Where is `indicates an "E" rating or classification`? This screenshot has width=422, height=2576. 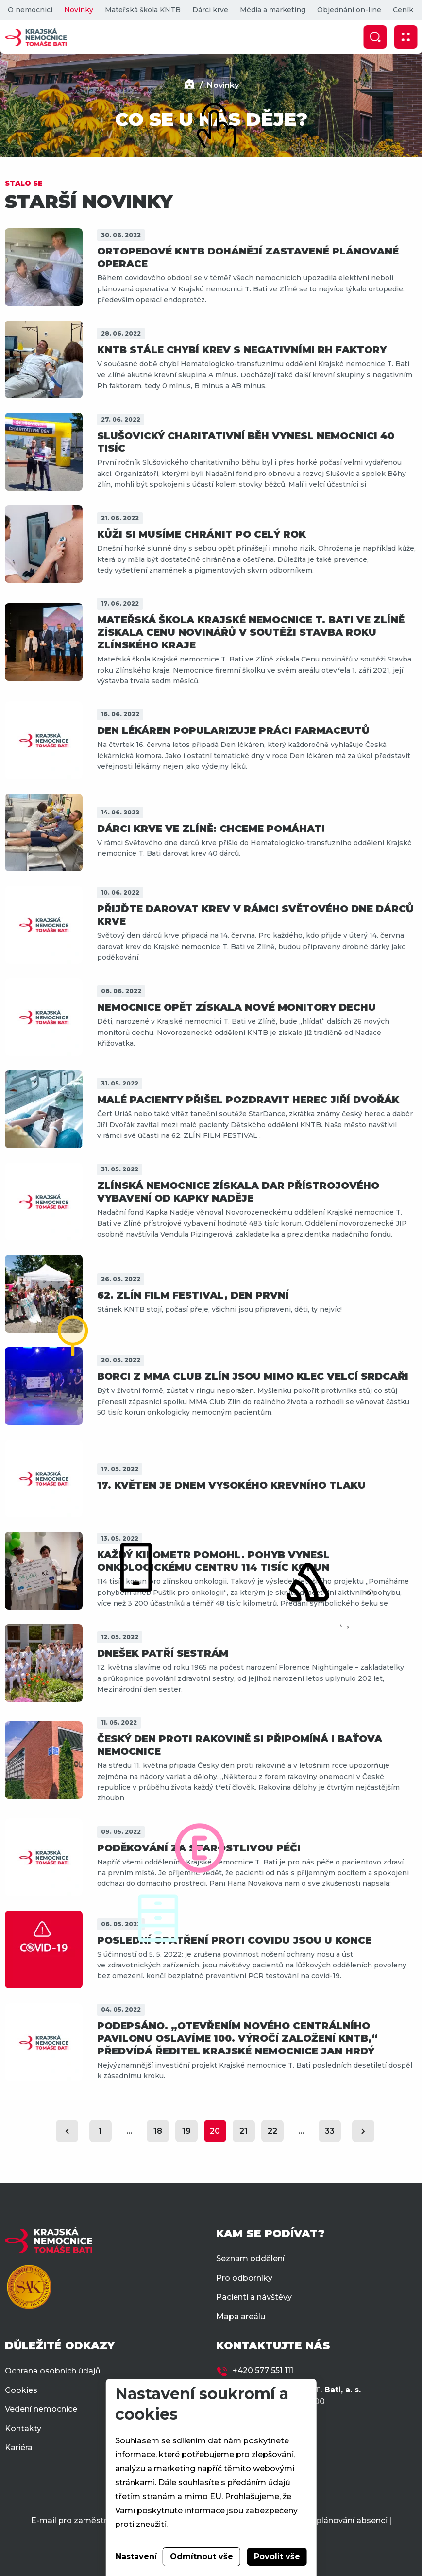
indicates an "E" rating or classification is located at coordinates (200, 1848).